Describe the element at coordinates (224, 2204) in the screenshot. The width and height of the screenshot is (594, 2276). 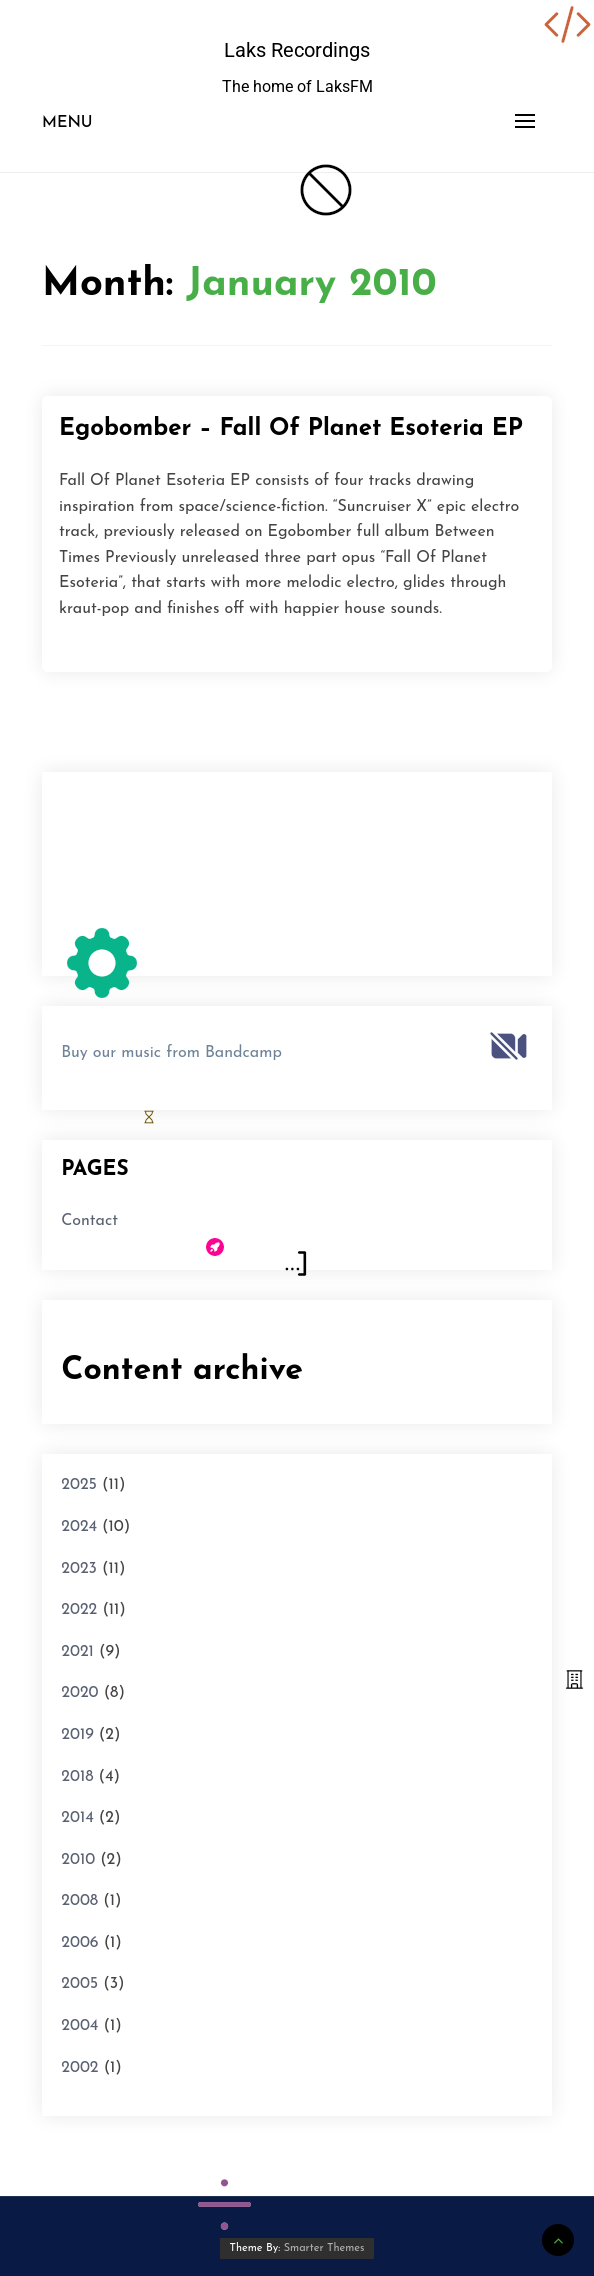
I see `perform division calculation` at that location.